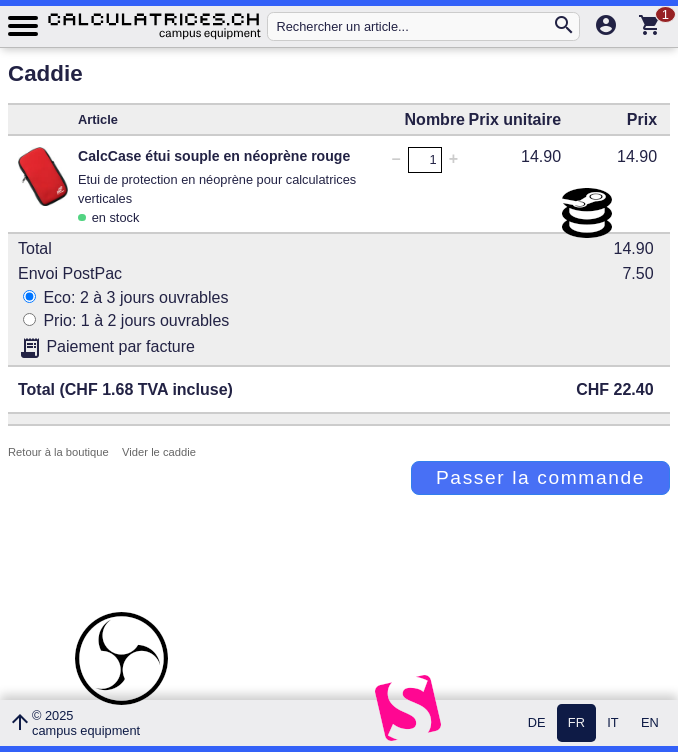 The height and width of the screenshot is (752, 678). Describe the element at coordinates (408, 708) in the screenshot. I see `visit smashing magazine website` at that location.